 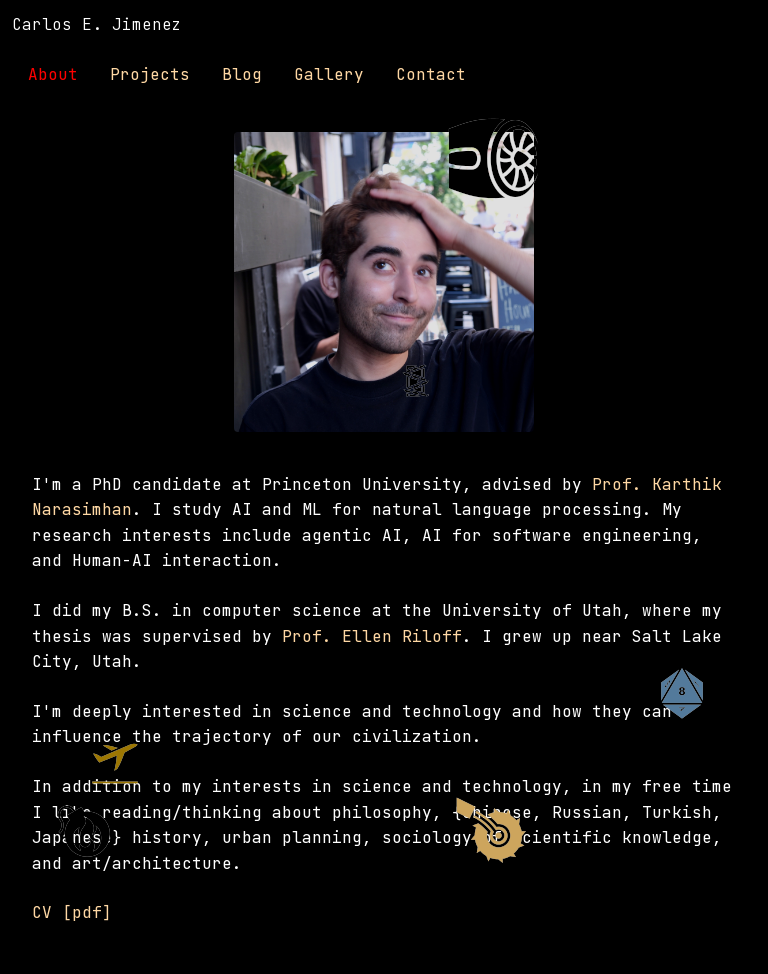 I want to click on use fire bomb attack or ability, so click(x=83, y=830).